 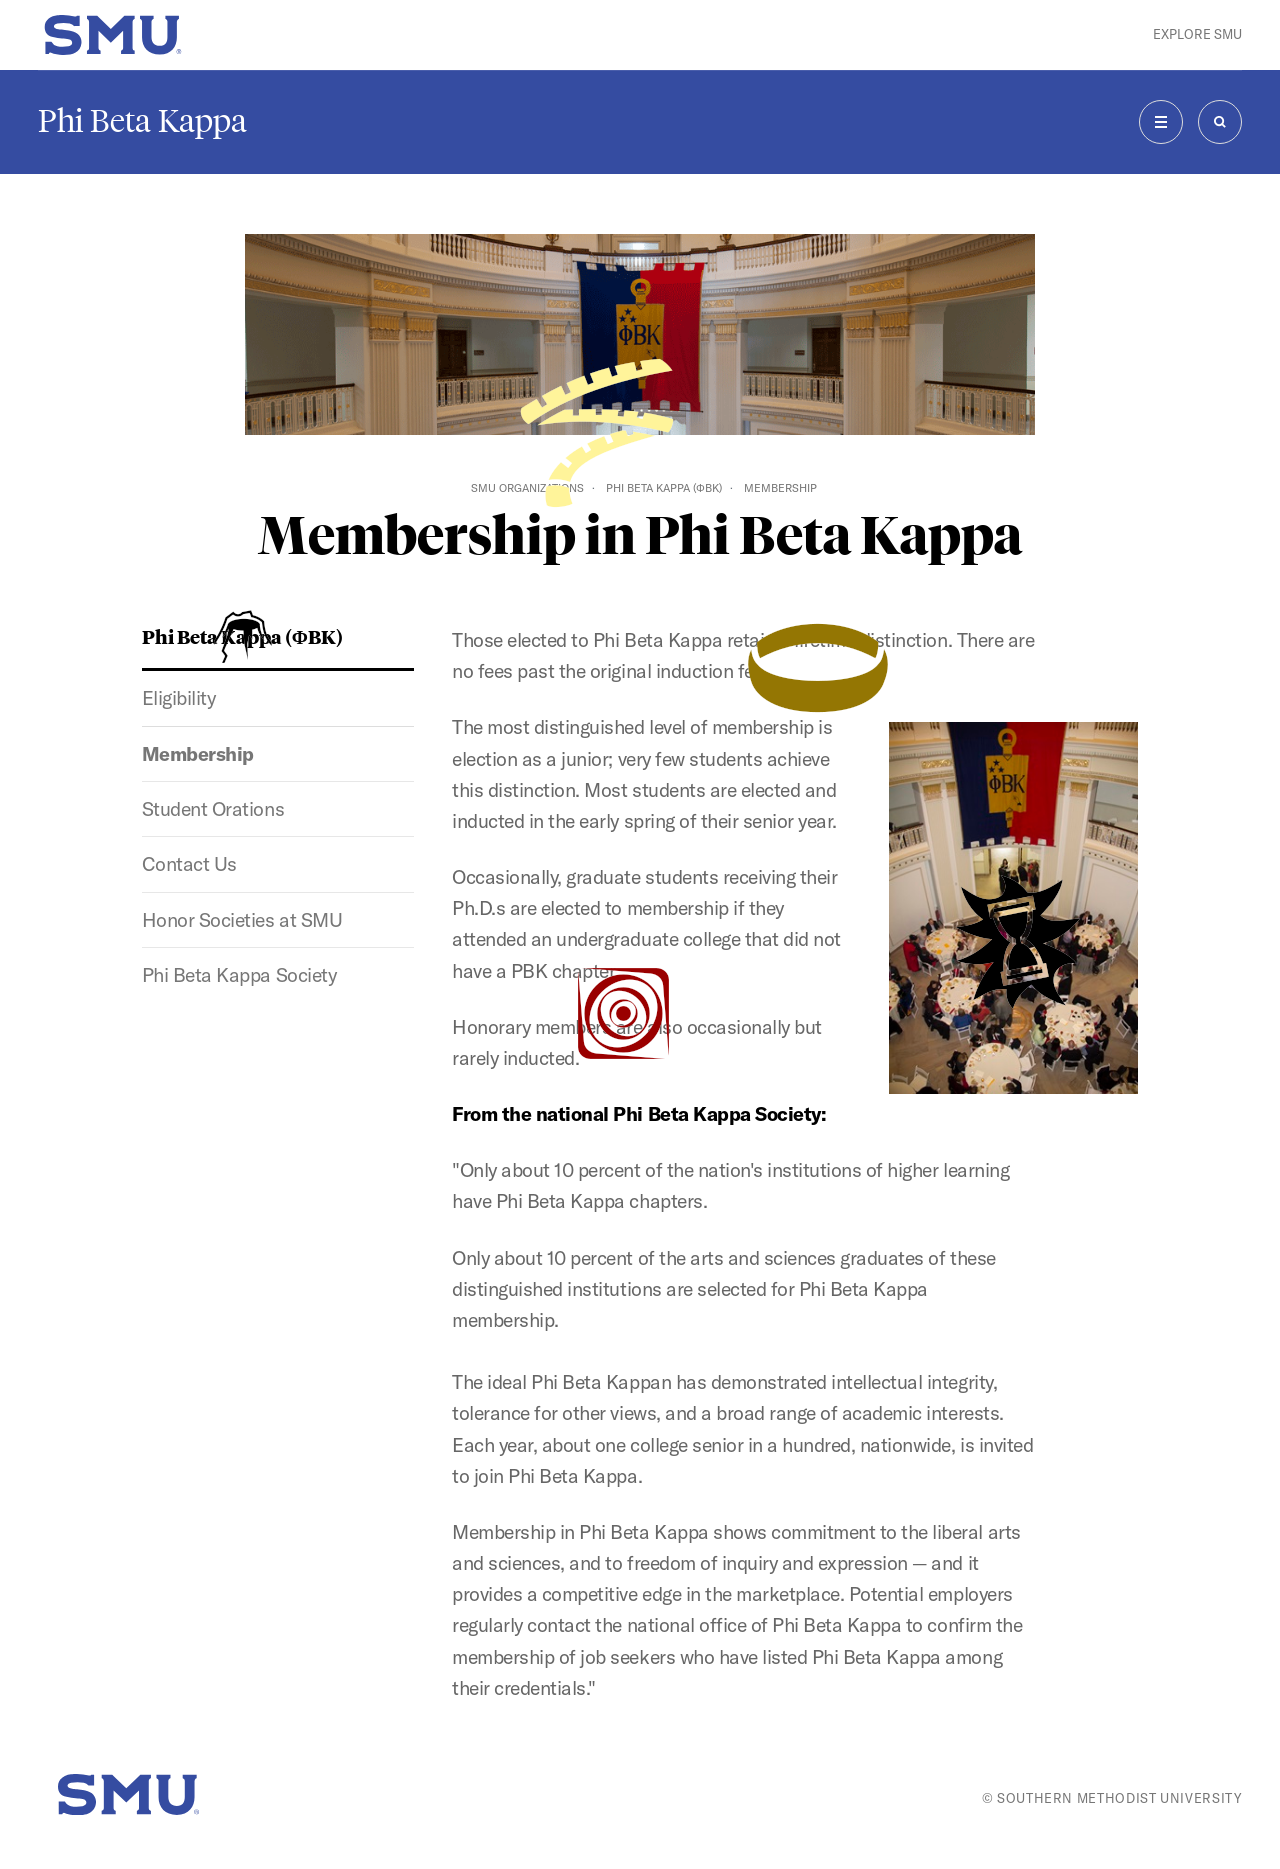 I want to click on equip a ring item to your character, so click(x=818, y=668).